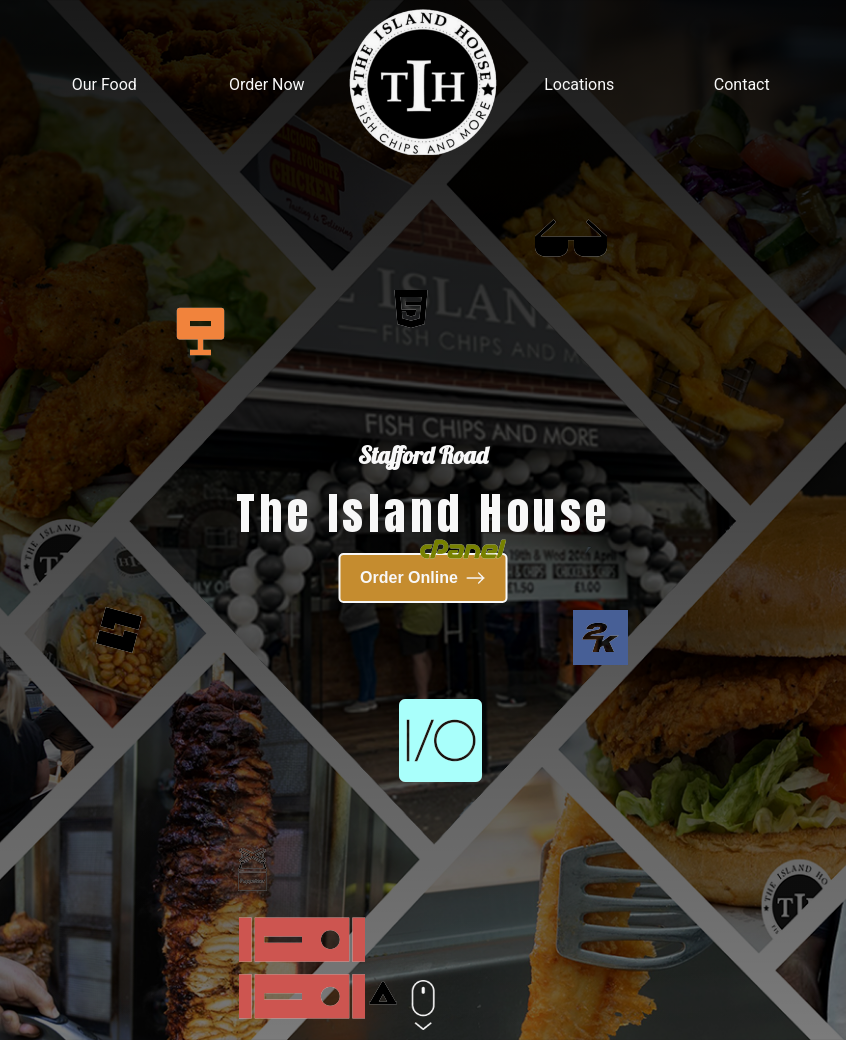 This screenshot has height=1040, width=846. I want to click on google cloud storage service logo, so click(302, 968).